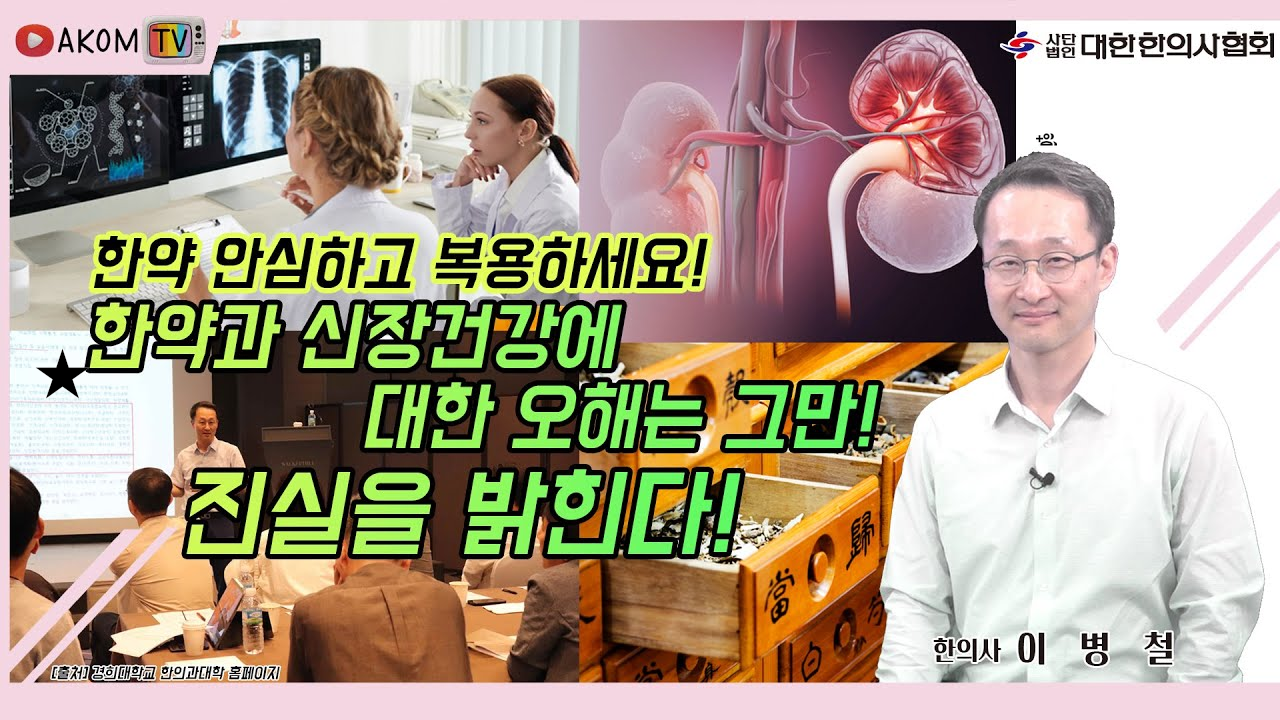 This screenshot has width=1280, height=720. I want to click on add a new member to a group, so click(1046, 139).